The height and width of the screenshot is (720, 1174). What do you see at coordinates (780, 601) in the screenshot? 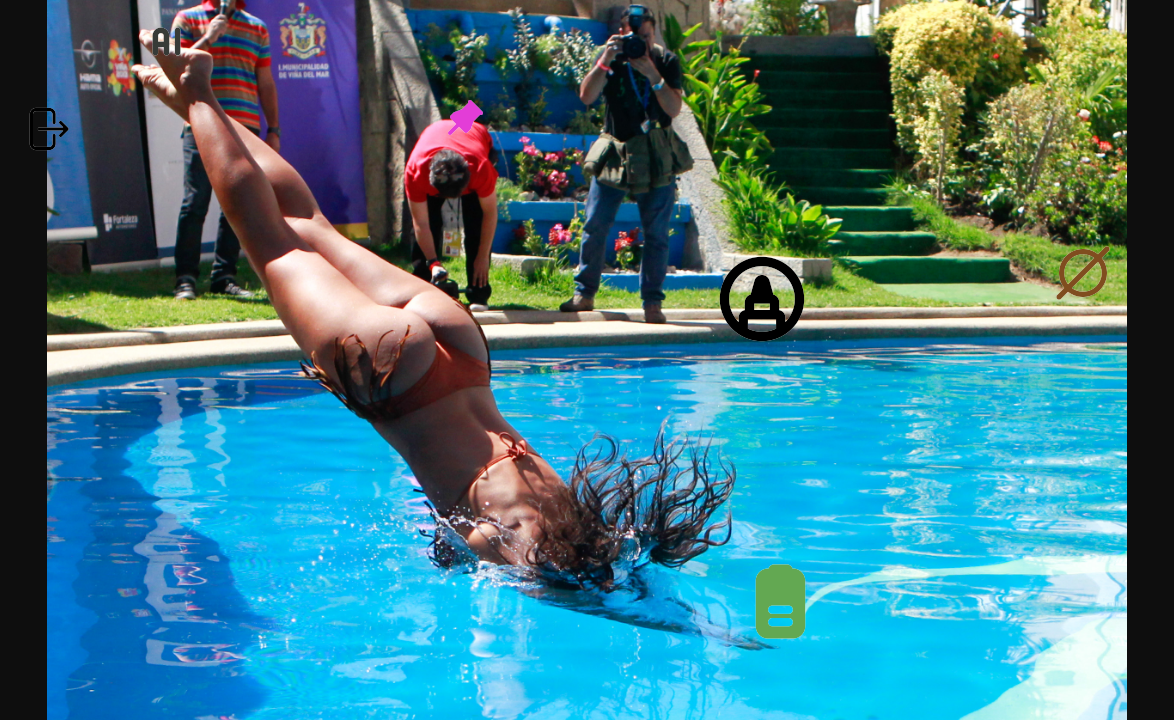
I see `battery at approximately 50% charge` at bounding box center [780, 601].